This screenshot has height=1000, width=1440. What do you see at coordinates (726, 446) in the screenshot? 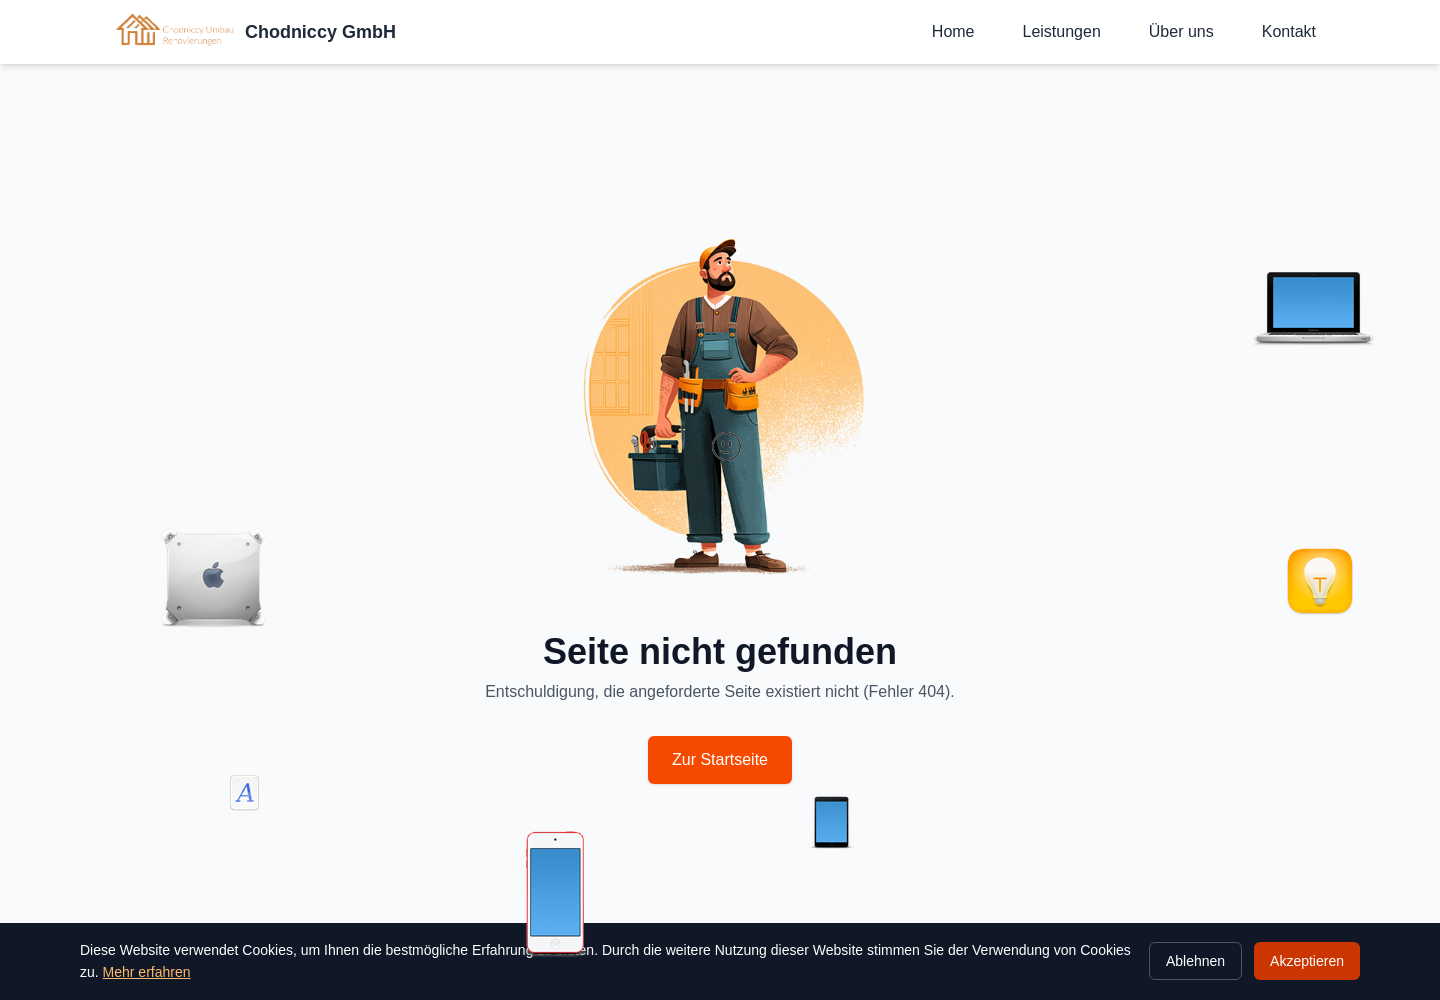
I see `access people and smiley emoji category` at bounding box center [726, 446].